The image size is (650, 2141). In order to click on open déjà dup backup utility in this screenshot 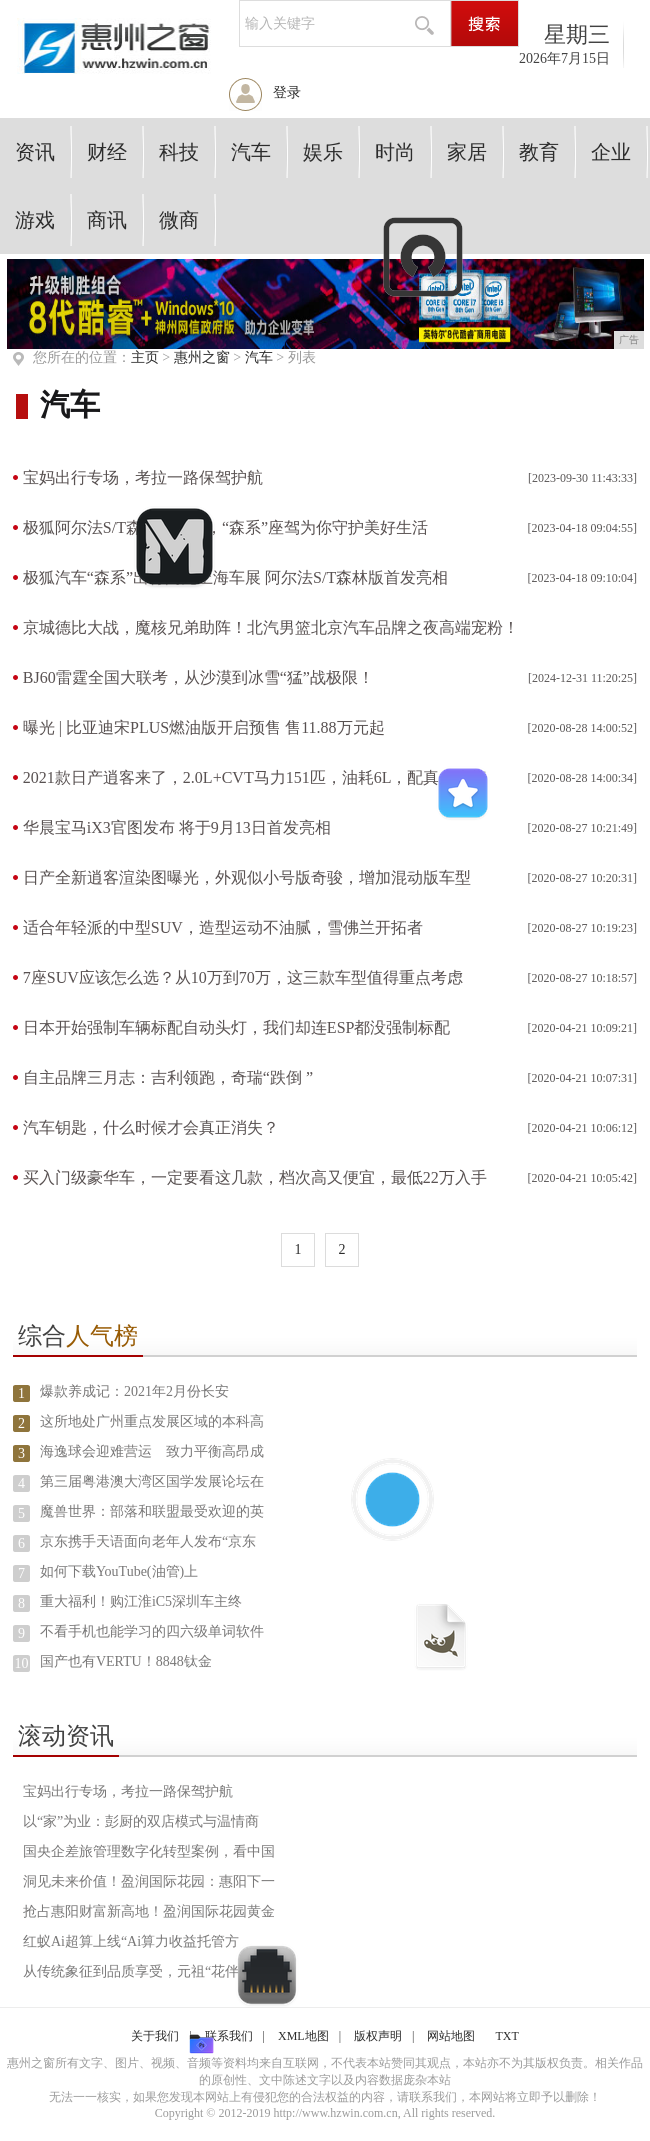, I will do `click(423, 257)`.